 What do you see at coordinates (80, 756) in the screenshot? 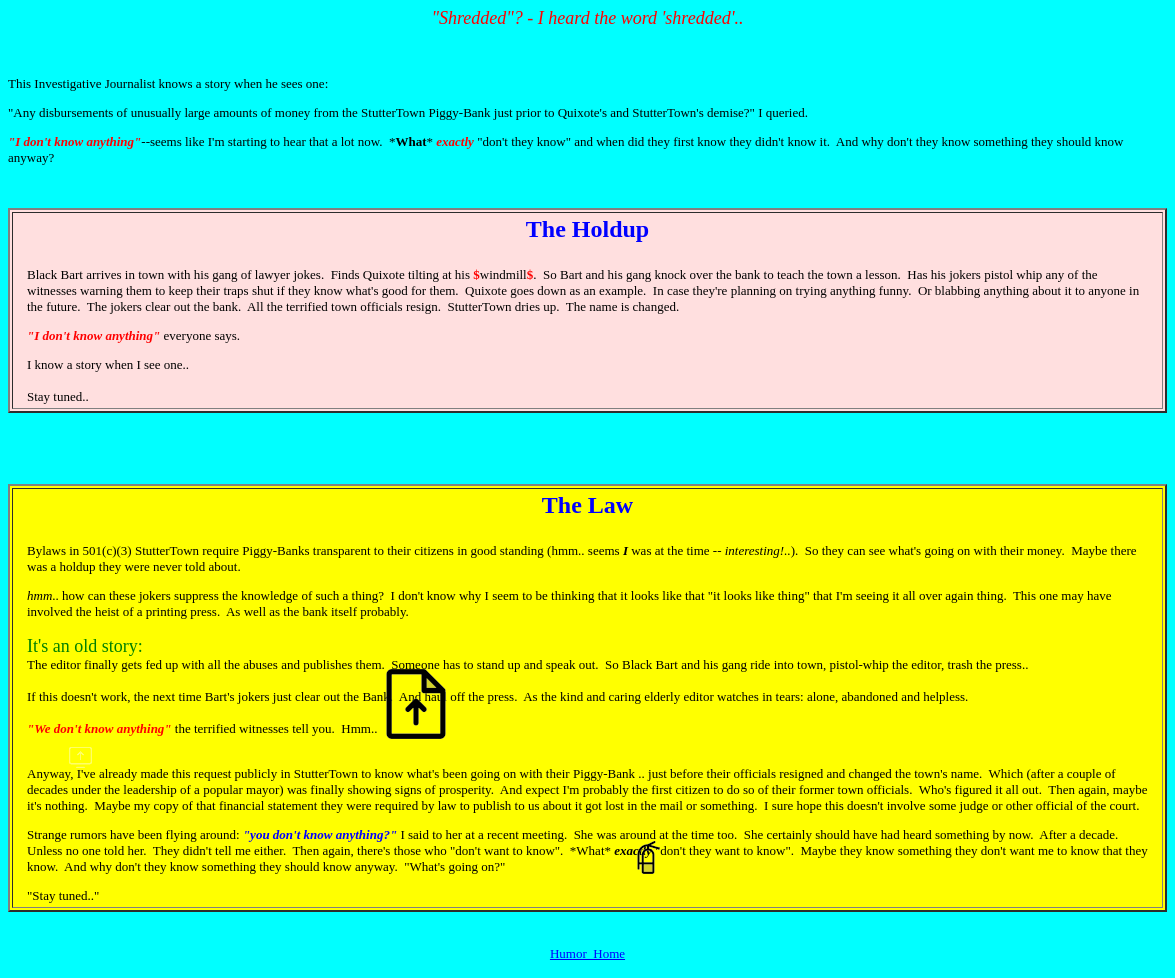
I see `upload content to display or monitor` at bounding box center [80, 756].